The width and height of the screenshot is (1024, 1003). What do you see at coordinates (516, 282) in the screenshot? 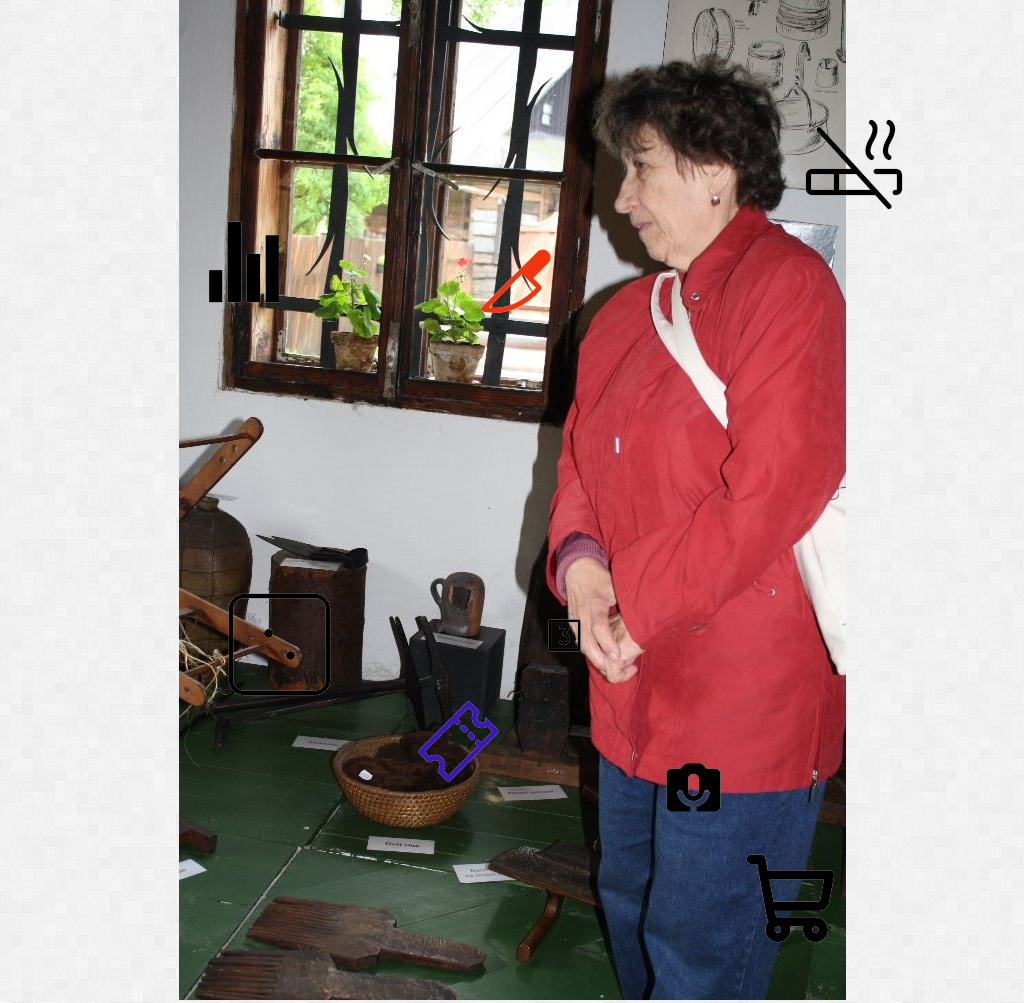
I see `access kitchen or cooking tools` at bounding box center [516, 282].